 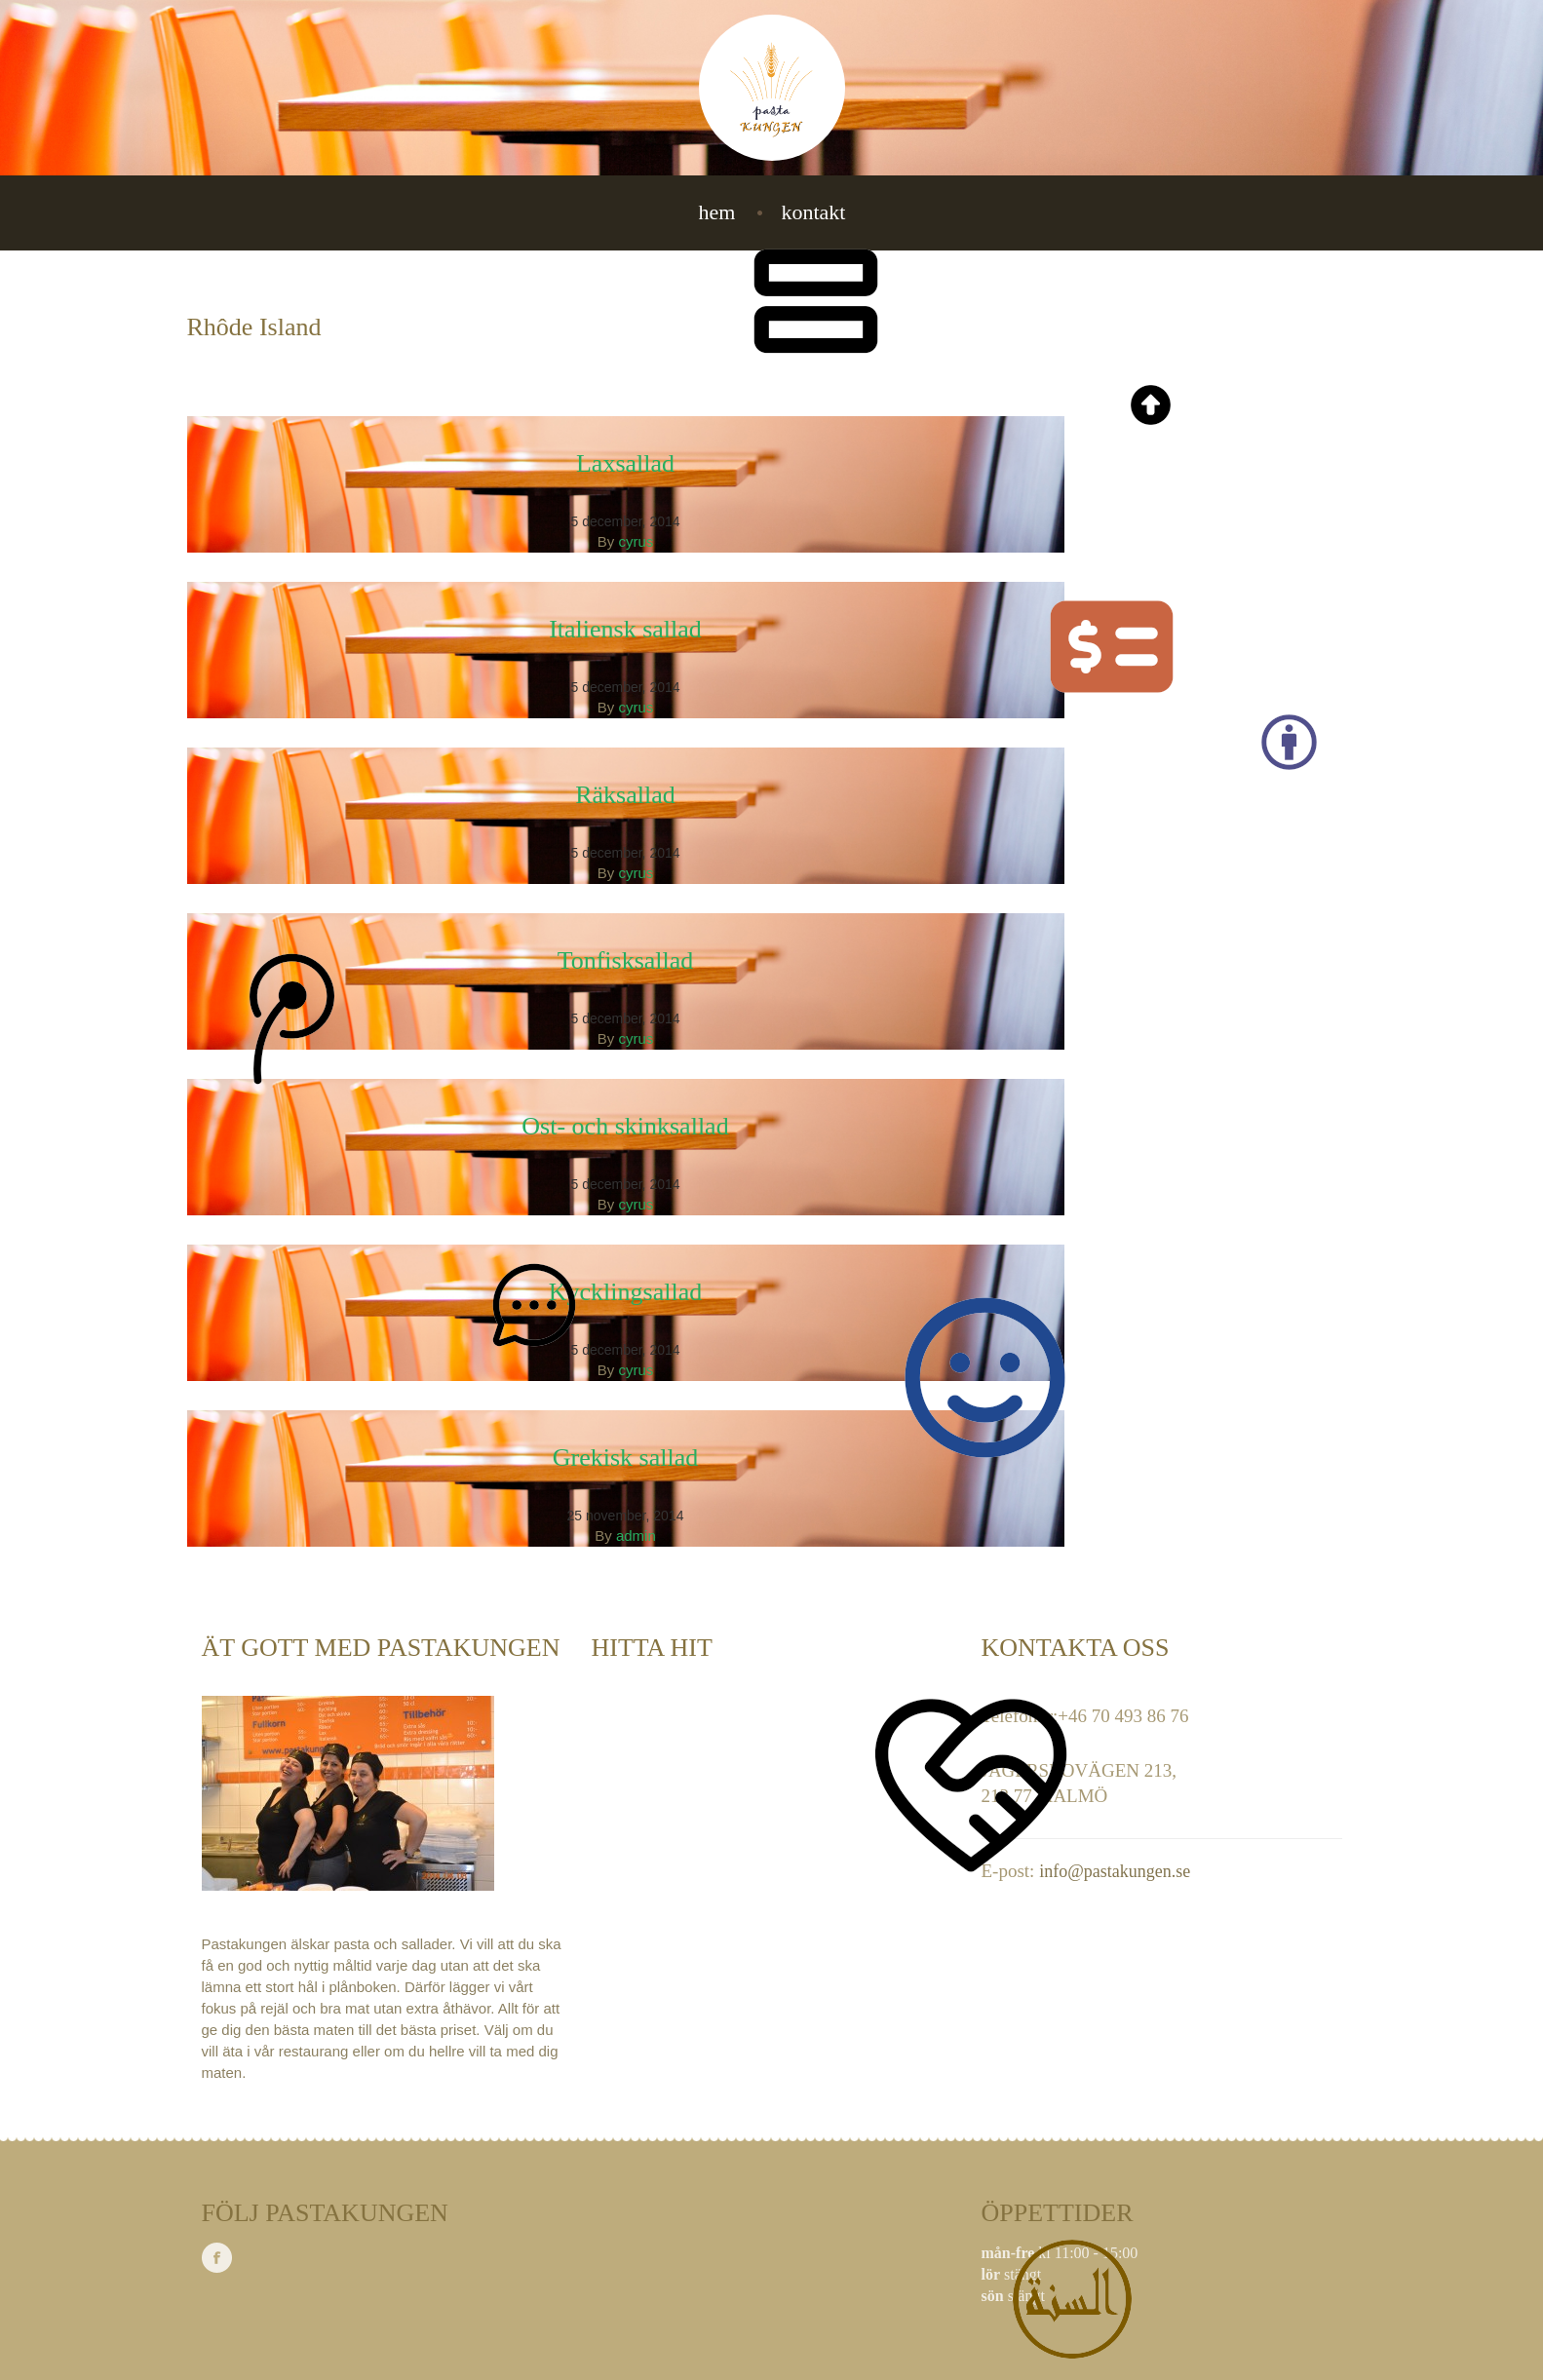 I want to click on switch to row view layout, so click(x=816, y=301).